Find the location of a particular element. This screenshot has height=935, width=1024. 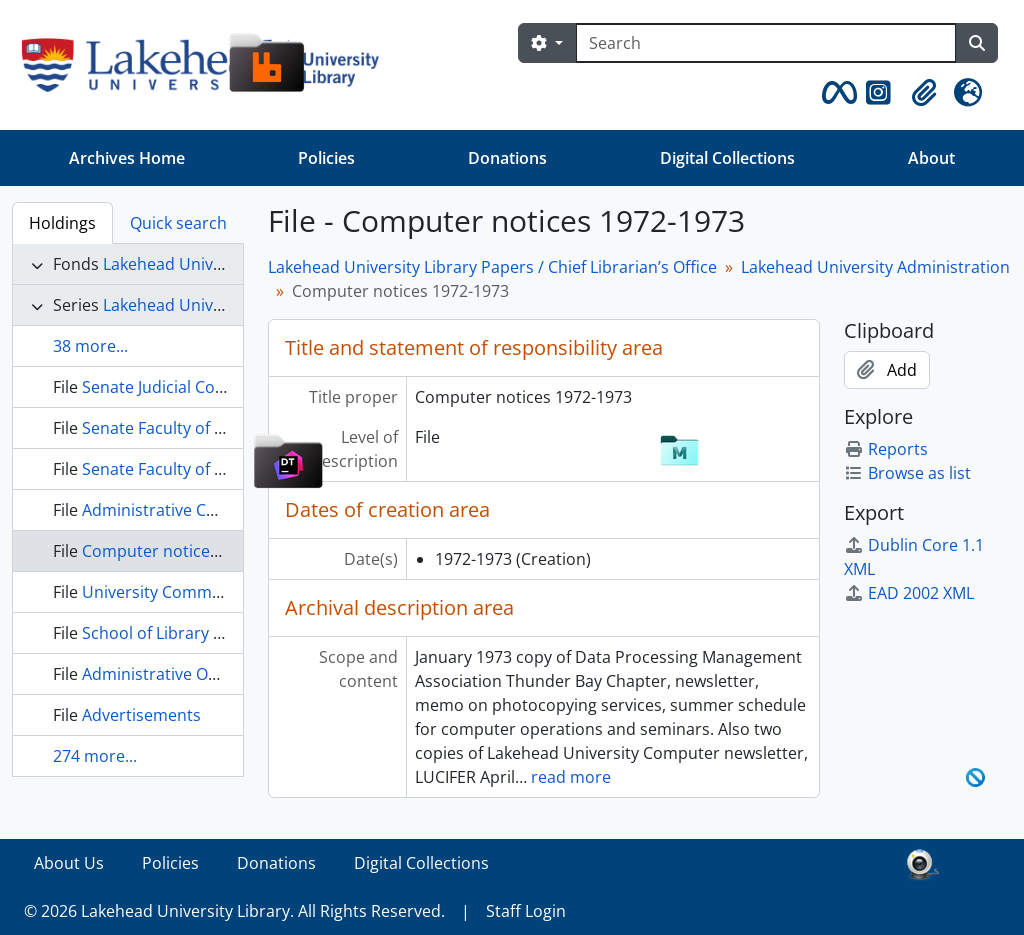

folder containing Autodesk Maya project files is located at coordinates (679, 451).